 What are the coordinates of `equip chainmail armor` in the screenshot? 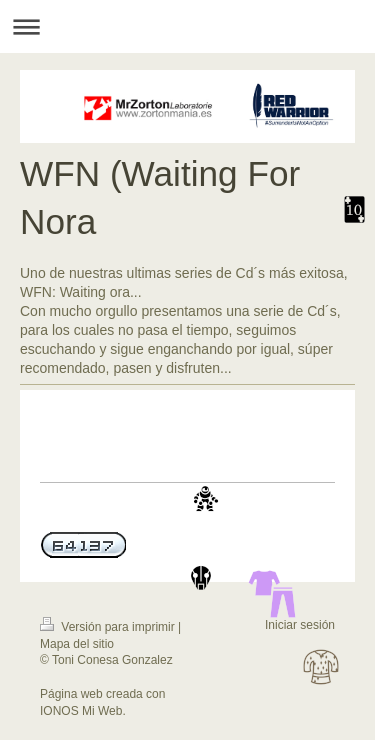 It's located at (321, 667).